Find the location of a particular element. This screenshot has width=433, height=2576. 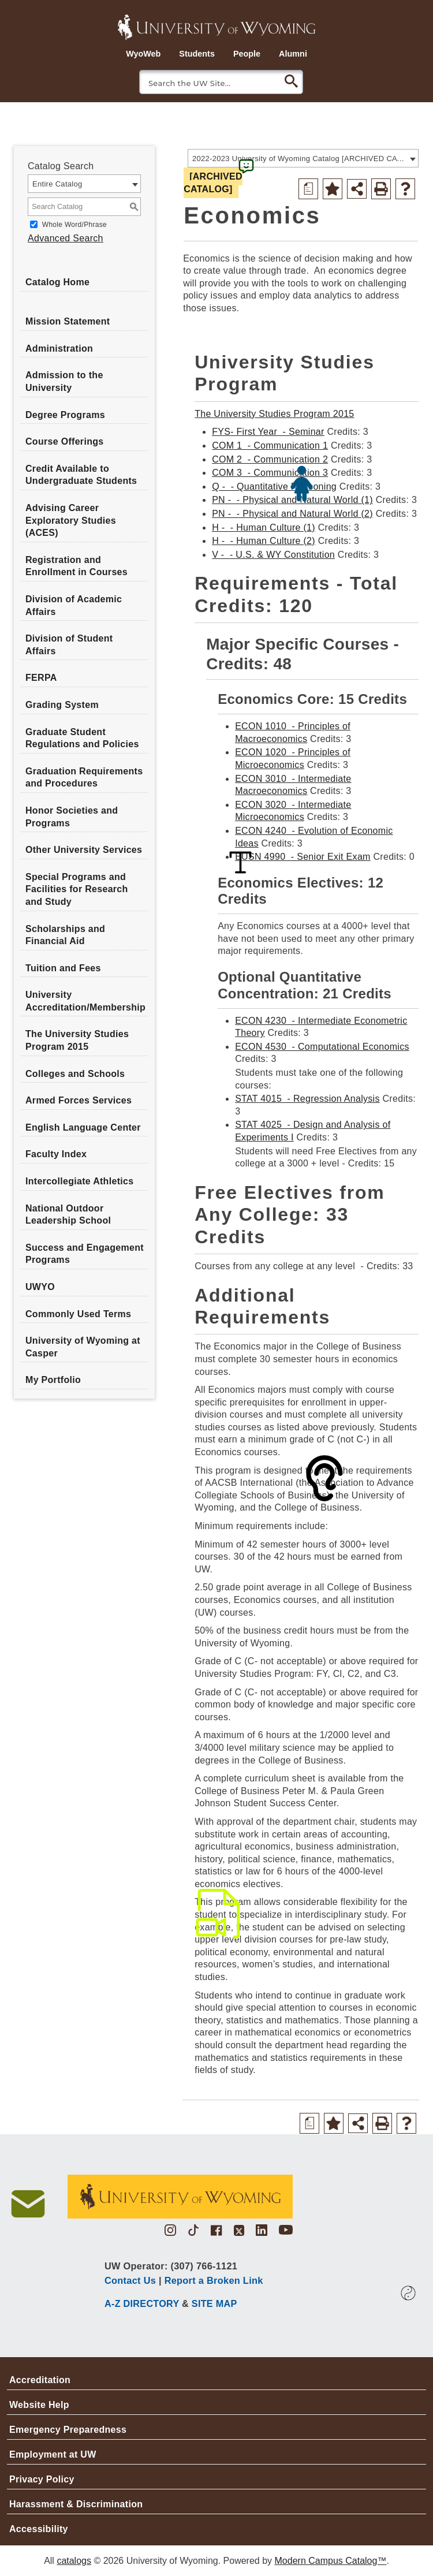

toggle balance or harmony mode is located at coordinates (408, 2293).